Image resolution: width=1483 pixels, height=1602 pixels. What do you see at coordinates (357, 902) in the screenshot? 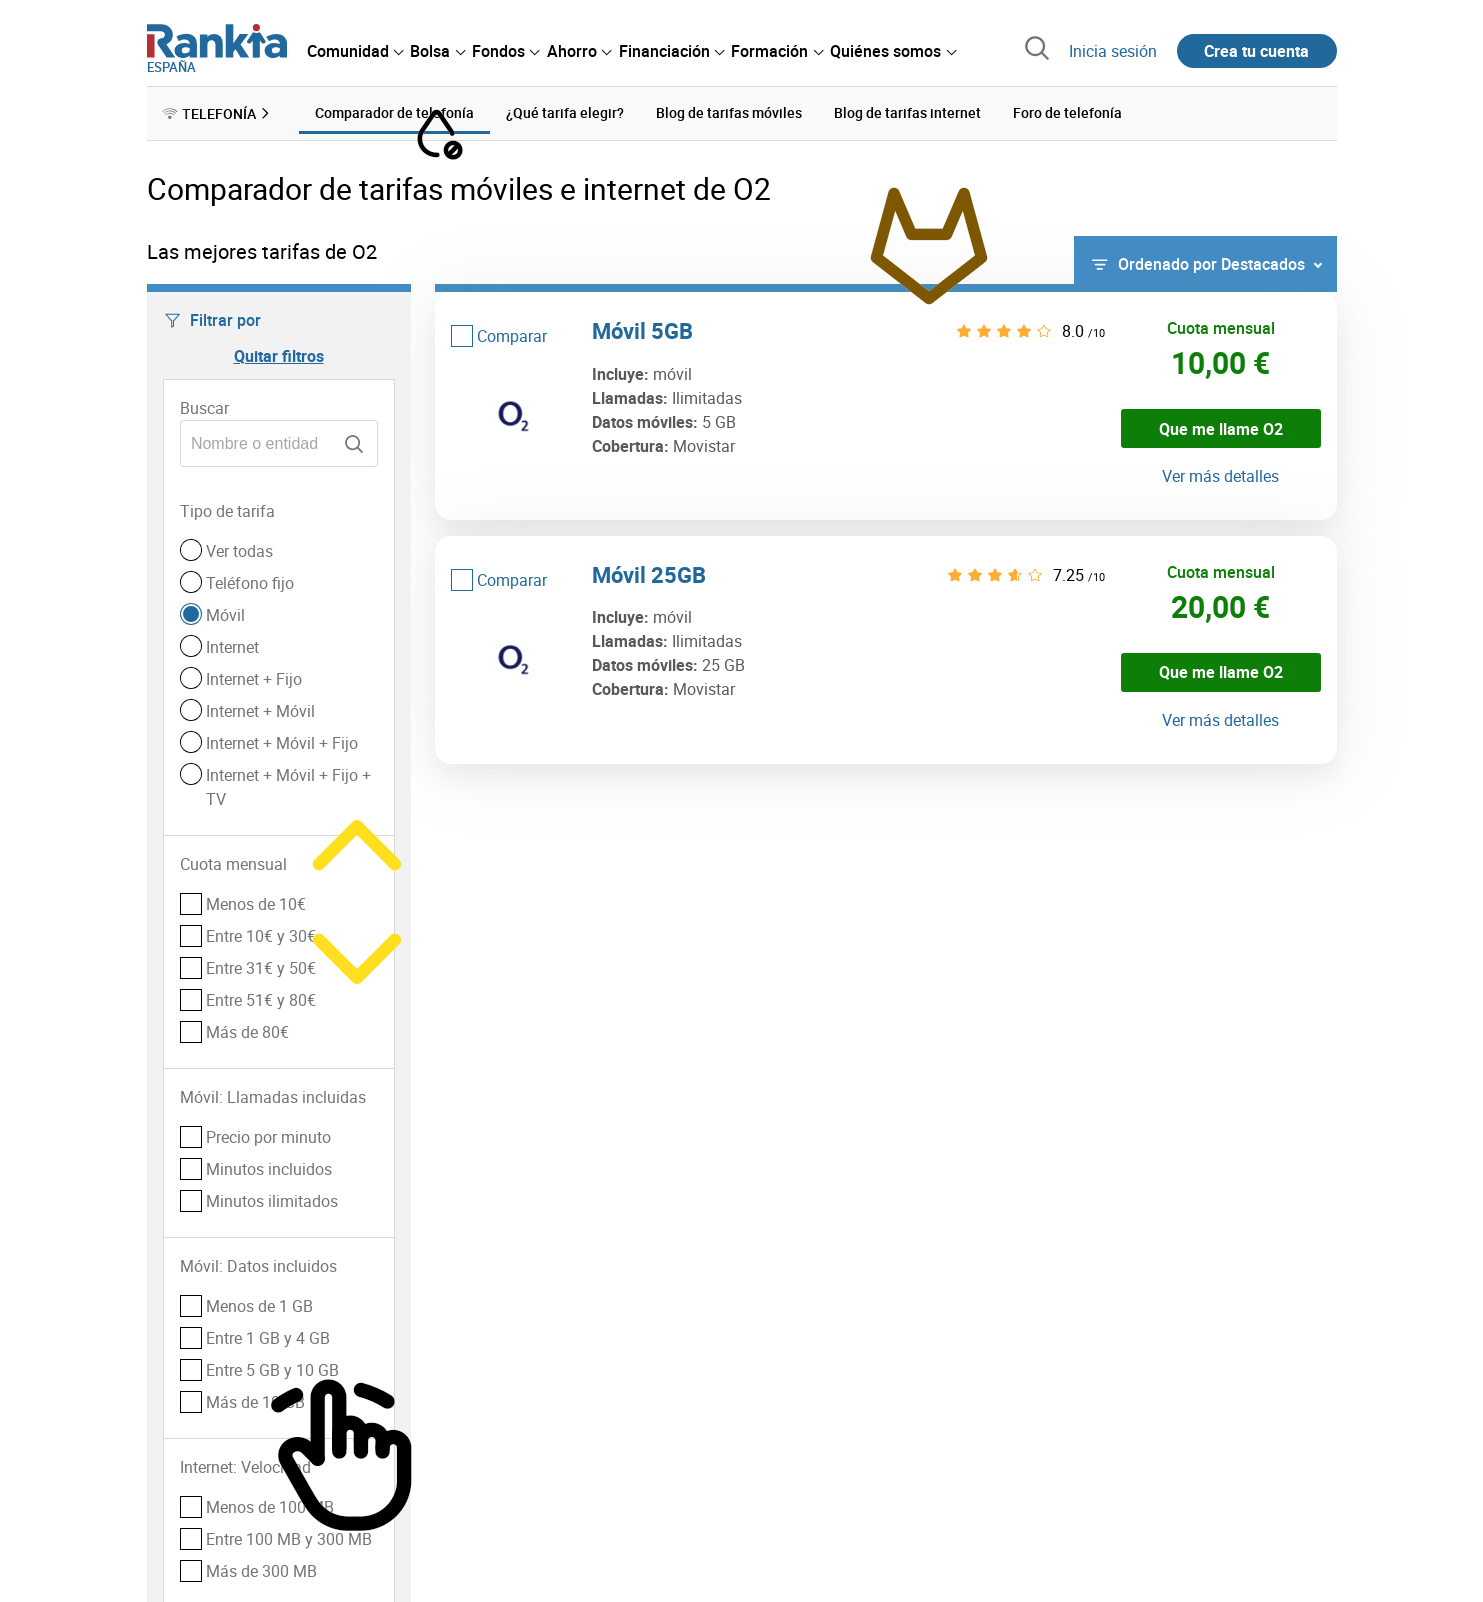
I see `expand or collapse a dropdown menu` at bounding box center [357, 902].